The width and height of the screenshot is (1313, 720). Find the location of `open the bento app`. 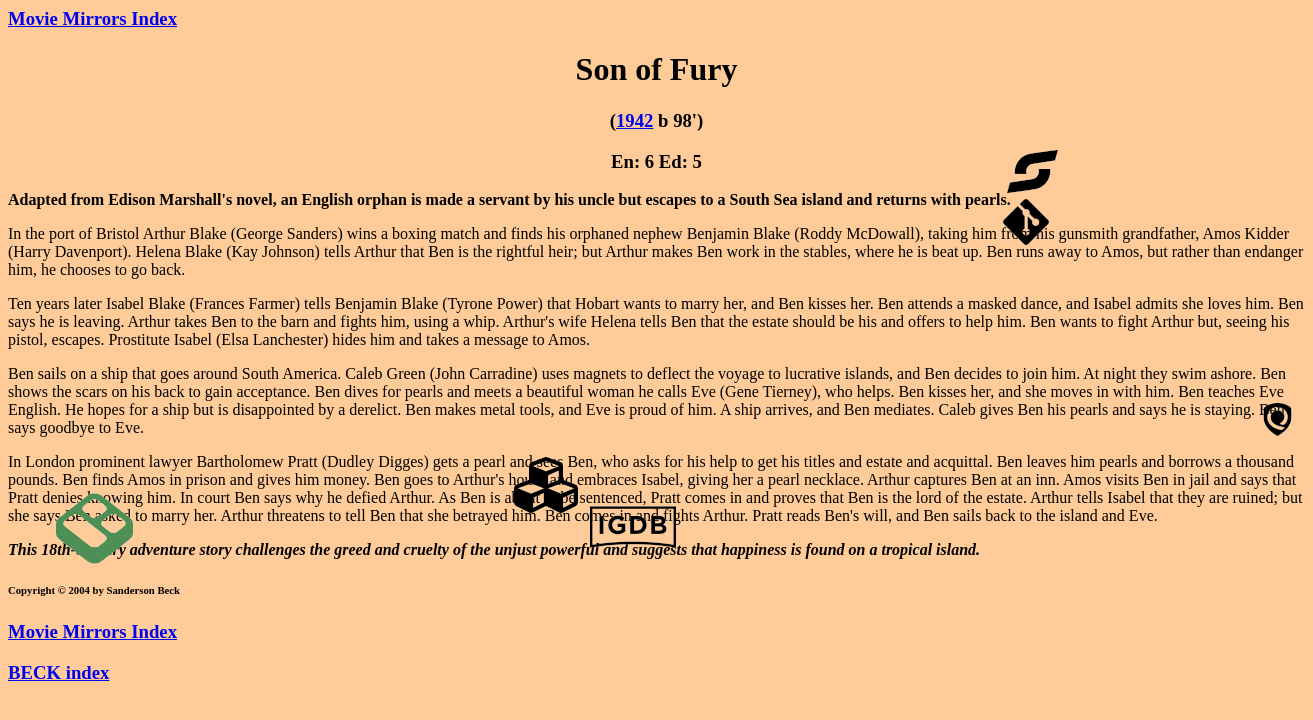

open the bento app is located at coordinates (94, 528).